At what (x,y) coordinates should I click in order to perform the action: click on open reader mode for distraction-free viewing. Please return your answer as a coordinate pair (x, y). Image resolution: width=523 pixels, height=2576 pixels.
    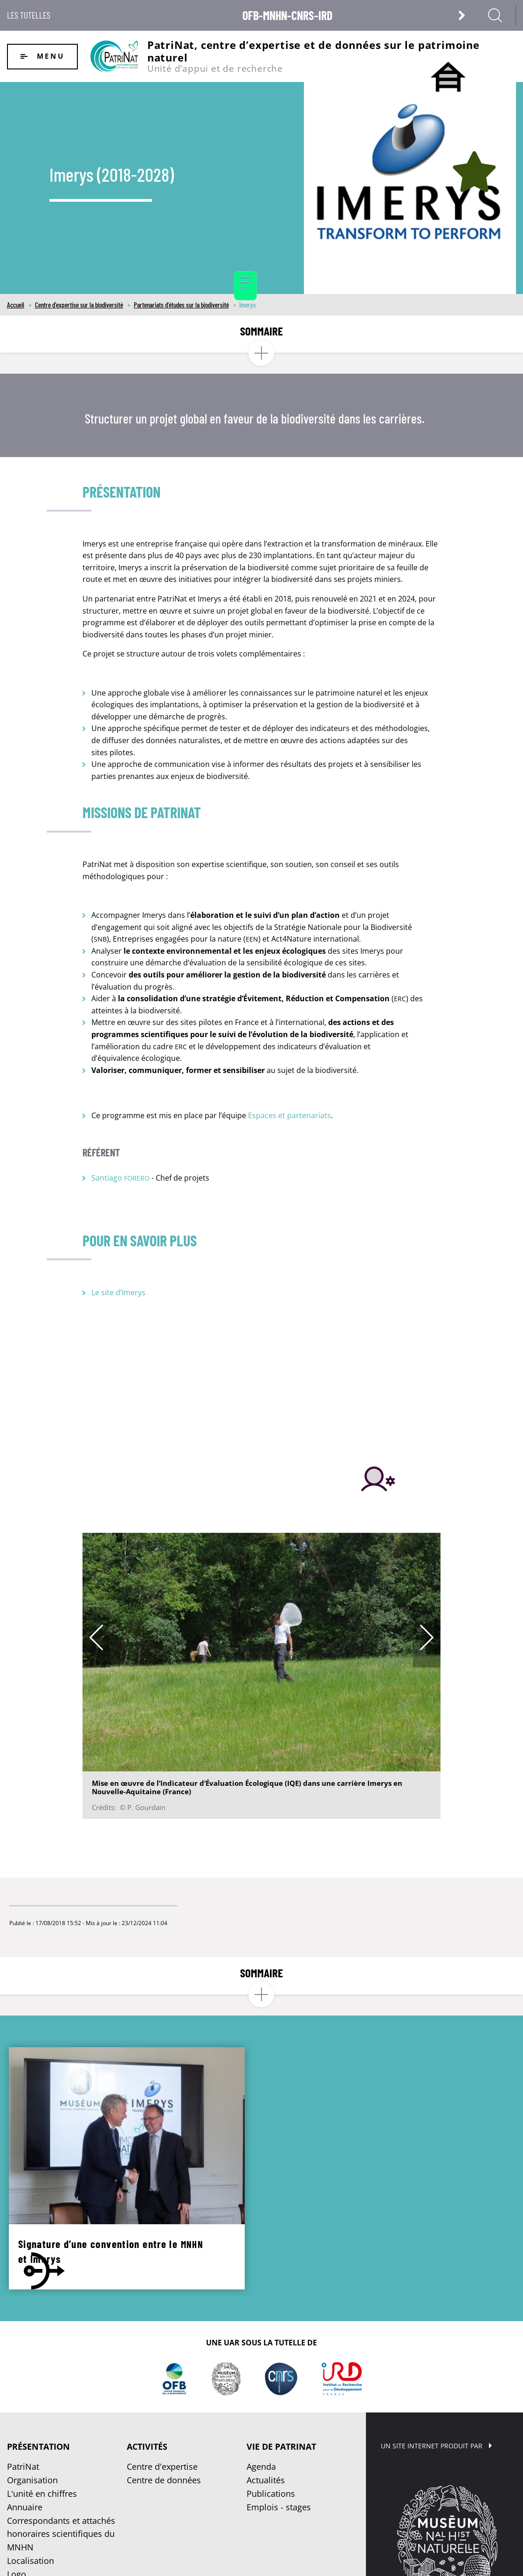
    Looking at the image, I should click on (245, 286).